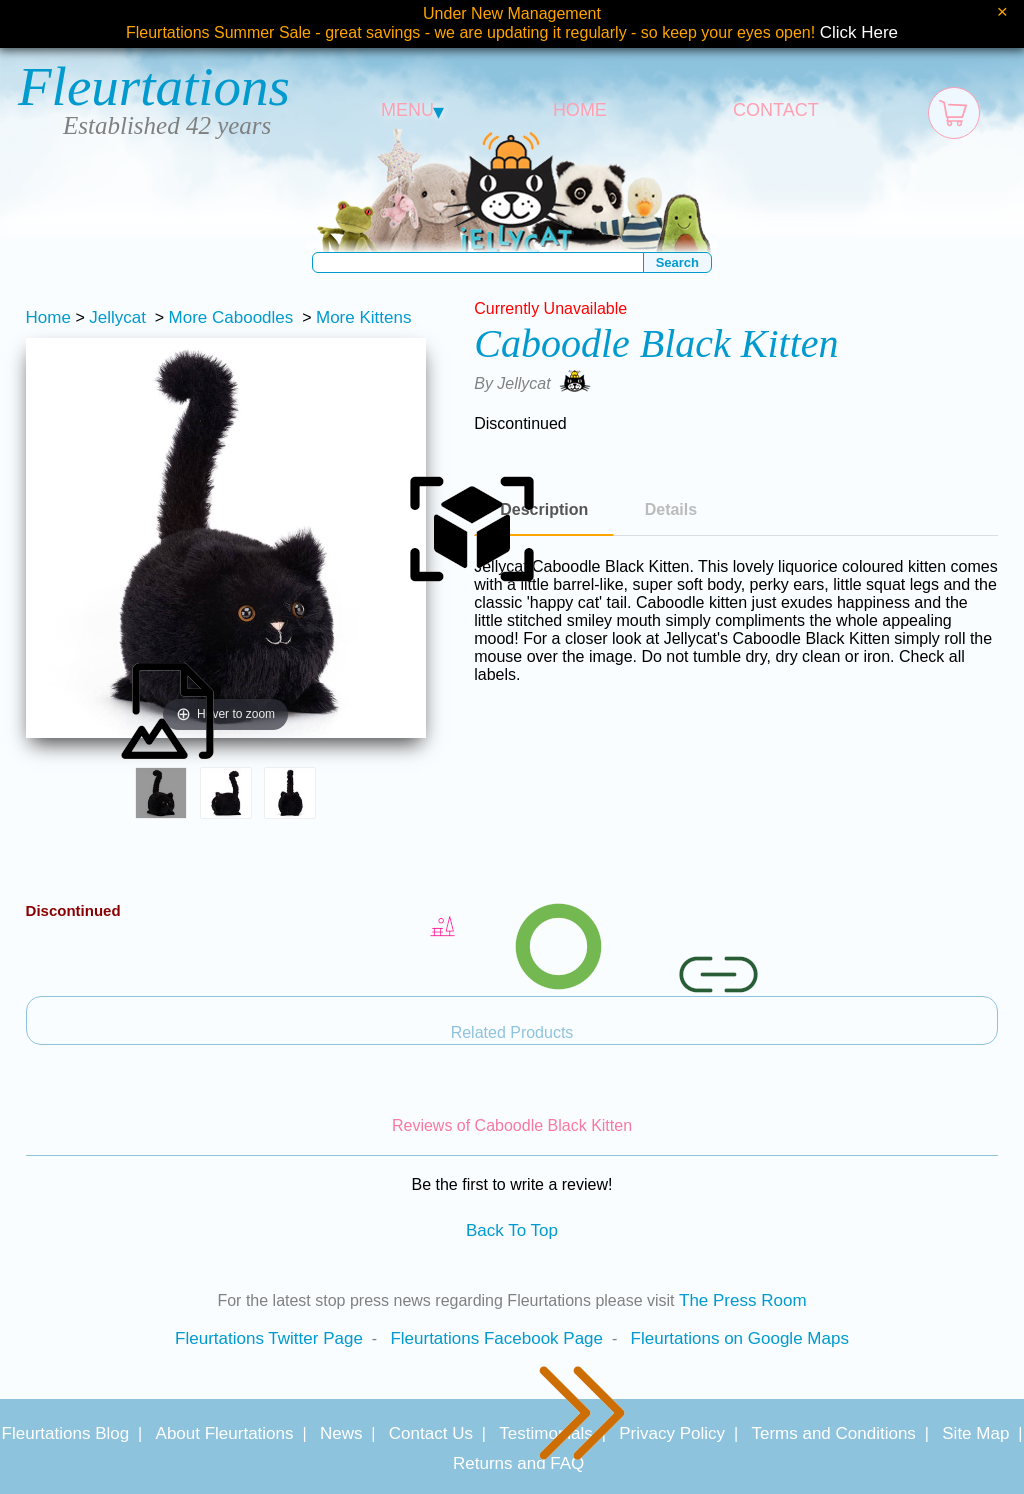 This screenshot has width=1024, height=1494. What do you see at coordinates (718, 974) in the screenshot?
I see `copy link to clipboard` at bounding box center [718, 974].